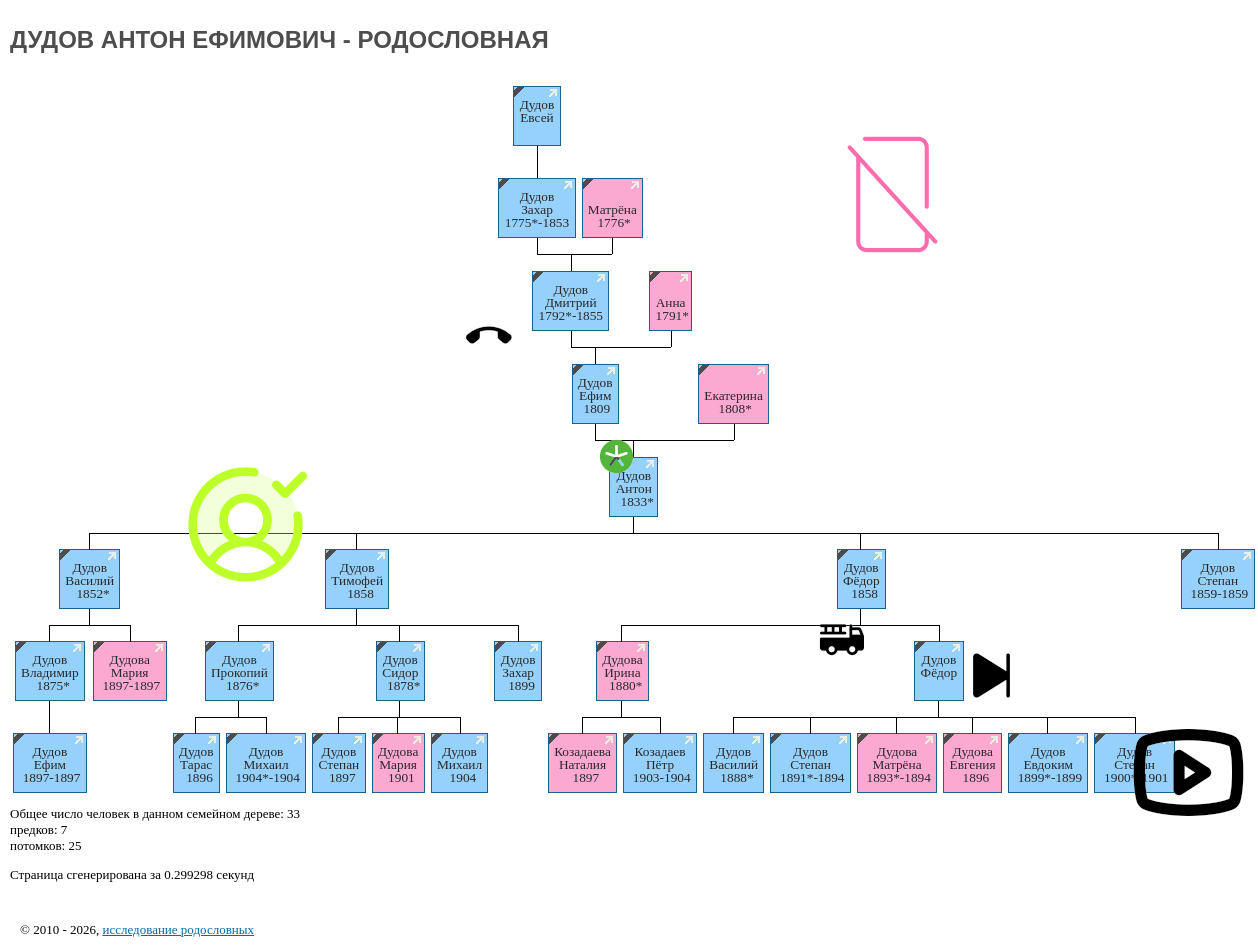 The width and height of the screenshot is (1258, 948). What do you see at coordinates (991, 675) in the screenshot?
I see `skip to the next track` at bounding box center [991, 675].